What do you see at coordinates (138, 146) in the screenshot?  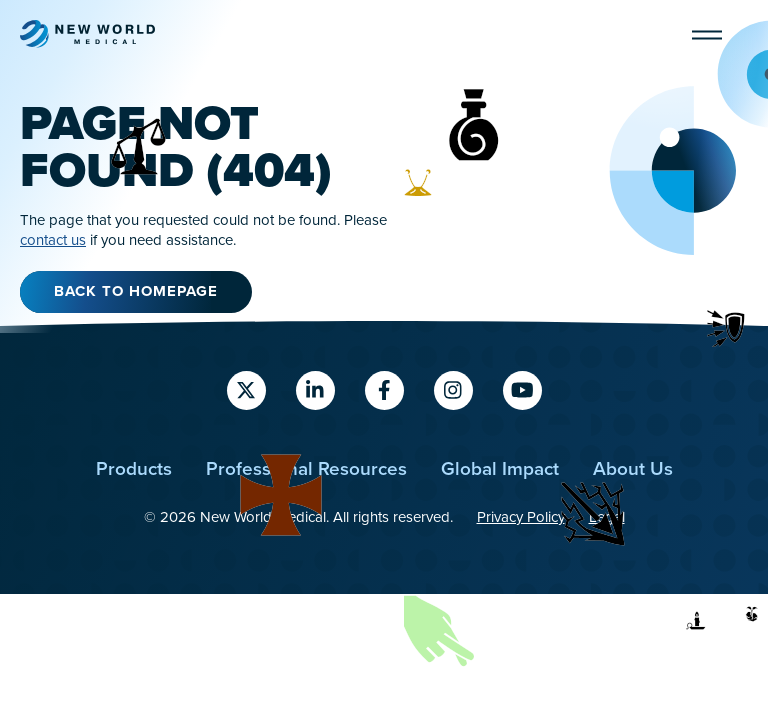 I see `indicates unfair or biased judgment` at bounding box center [138, 146].